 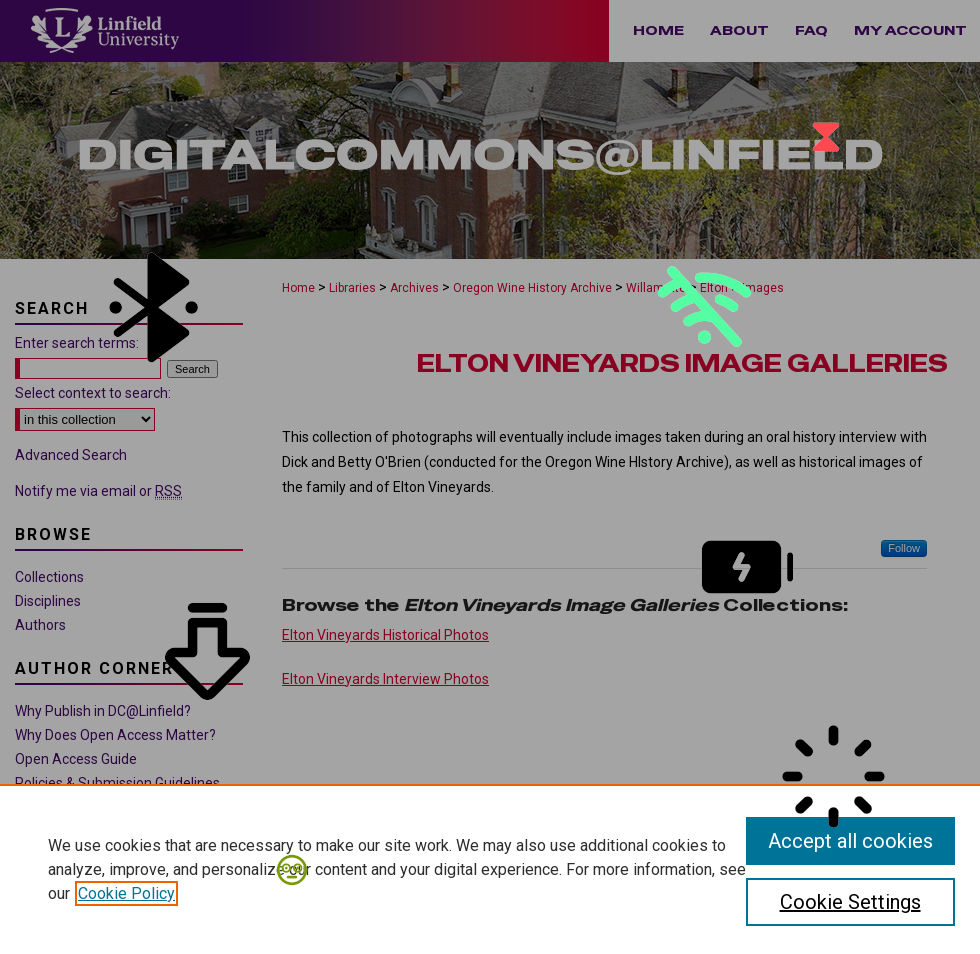 What do you see at coordinates (207, 652) in the screenshot?
I see `download file to device` at bounding box center [207, 652].